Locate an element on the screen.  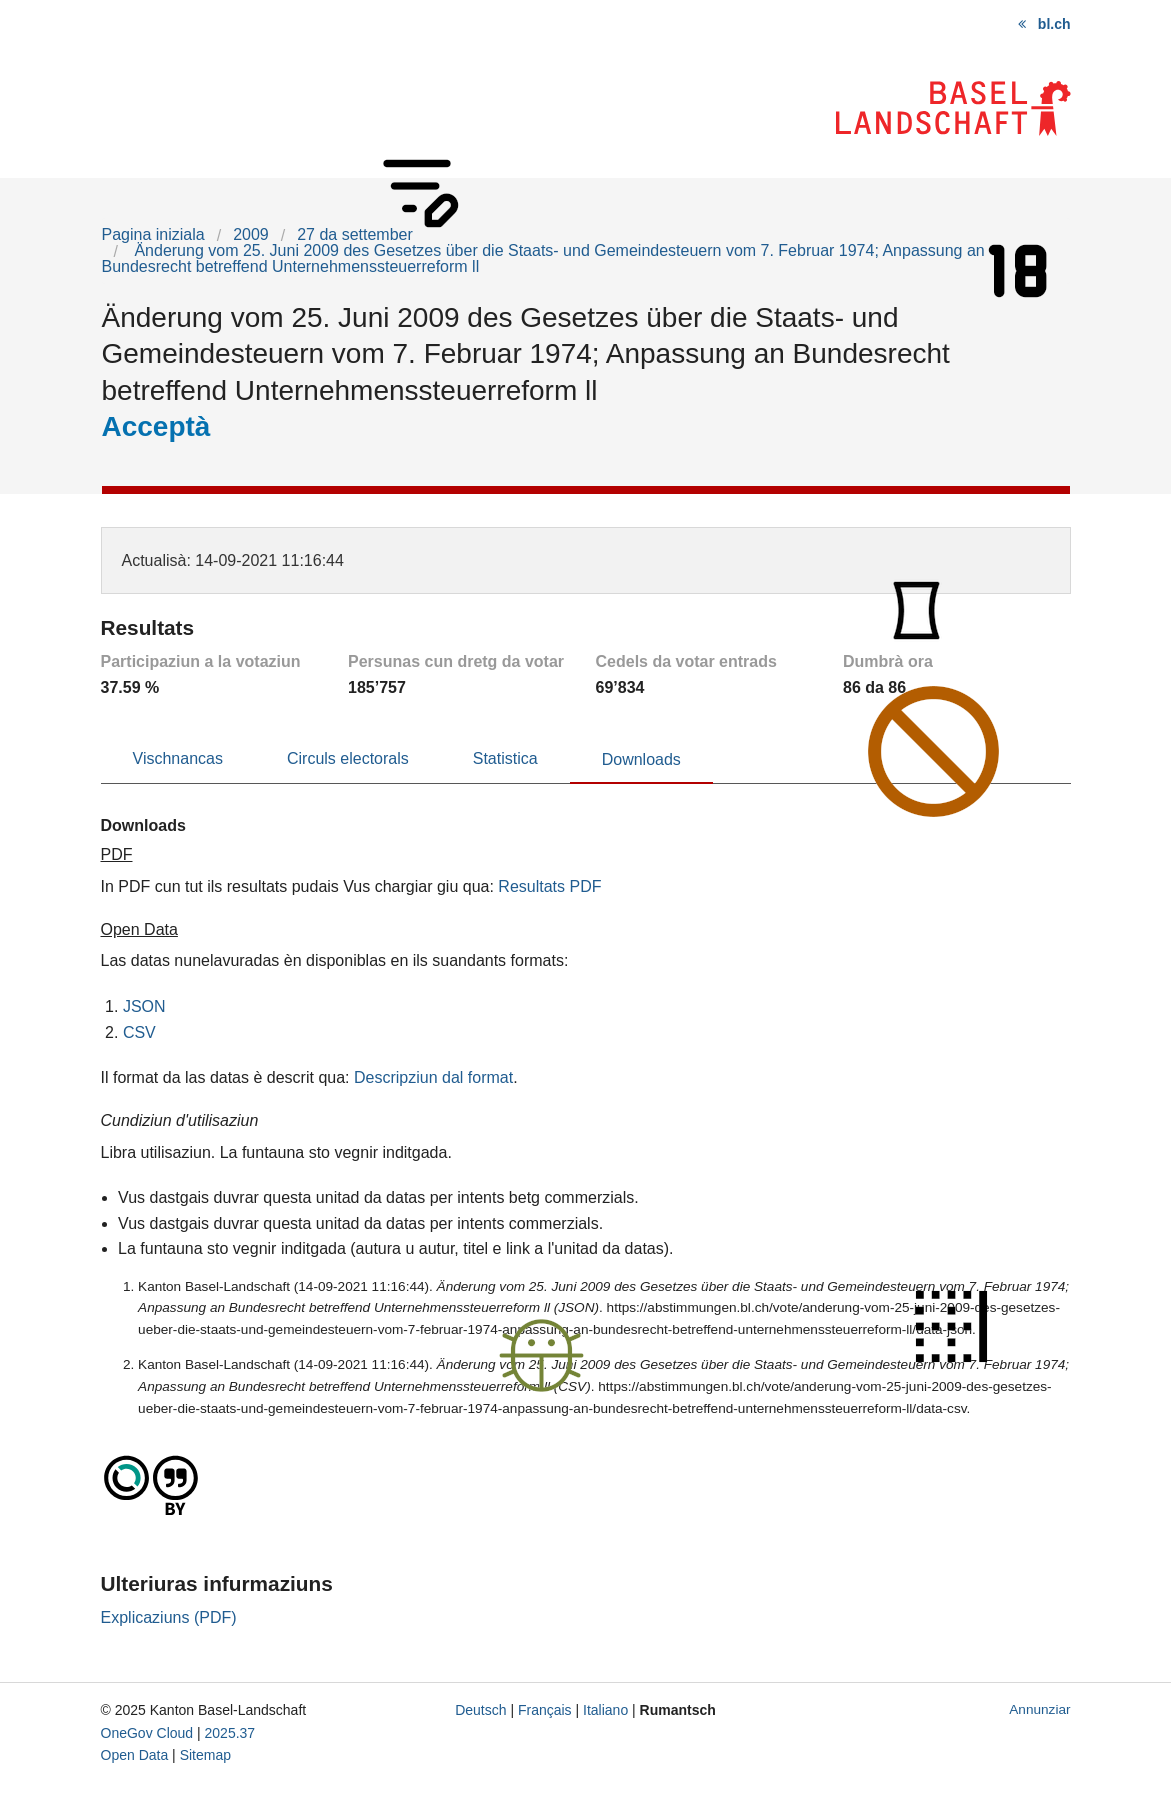
report a bug or issue is located at coordinates (541, 1355).